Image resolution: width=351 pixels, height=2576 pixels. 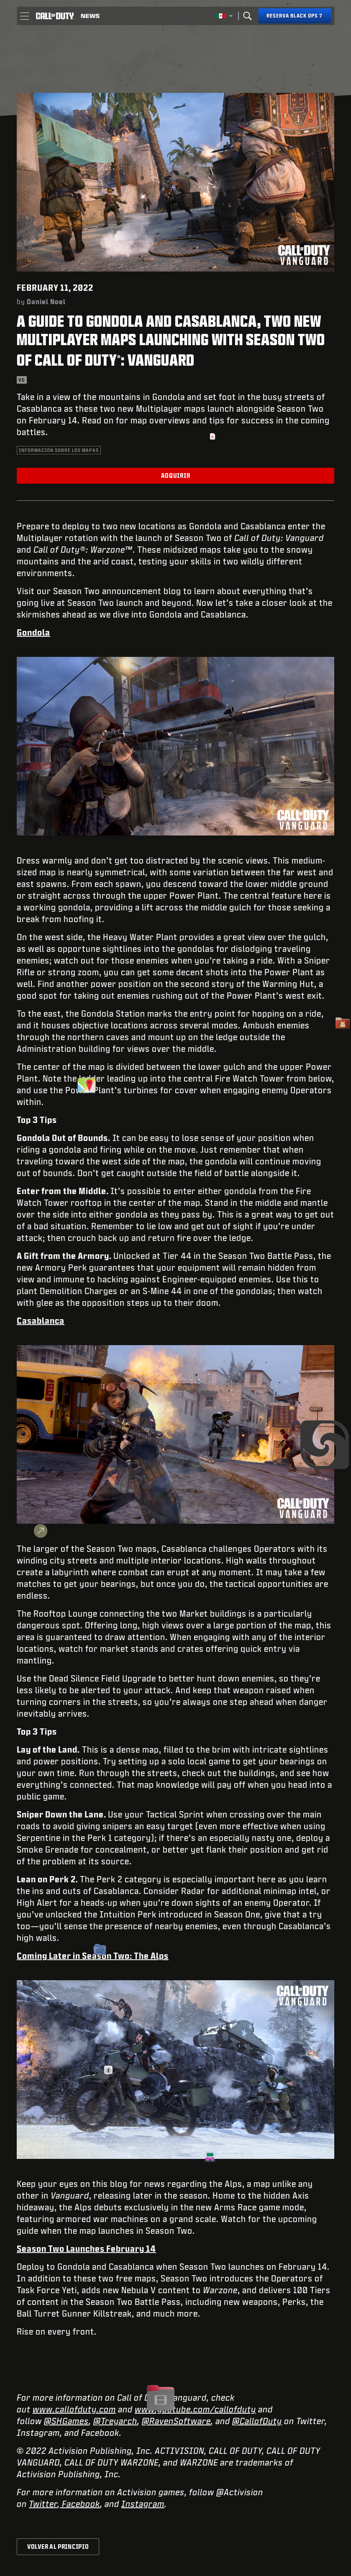 What do you see at coordinates (41, 1531) in the screenshot?
I see `indicates a symbolic link or shortcut to another file` at bounding box center [41, 1531].